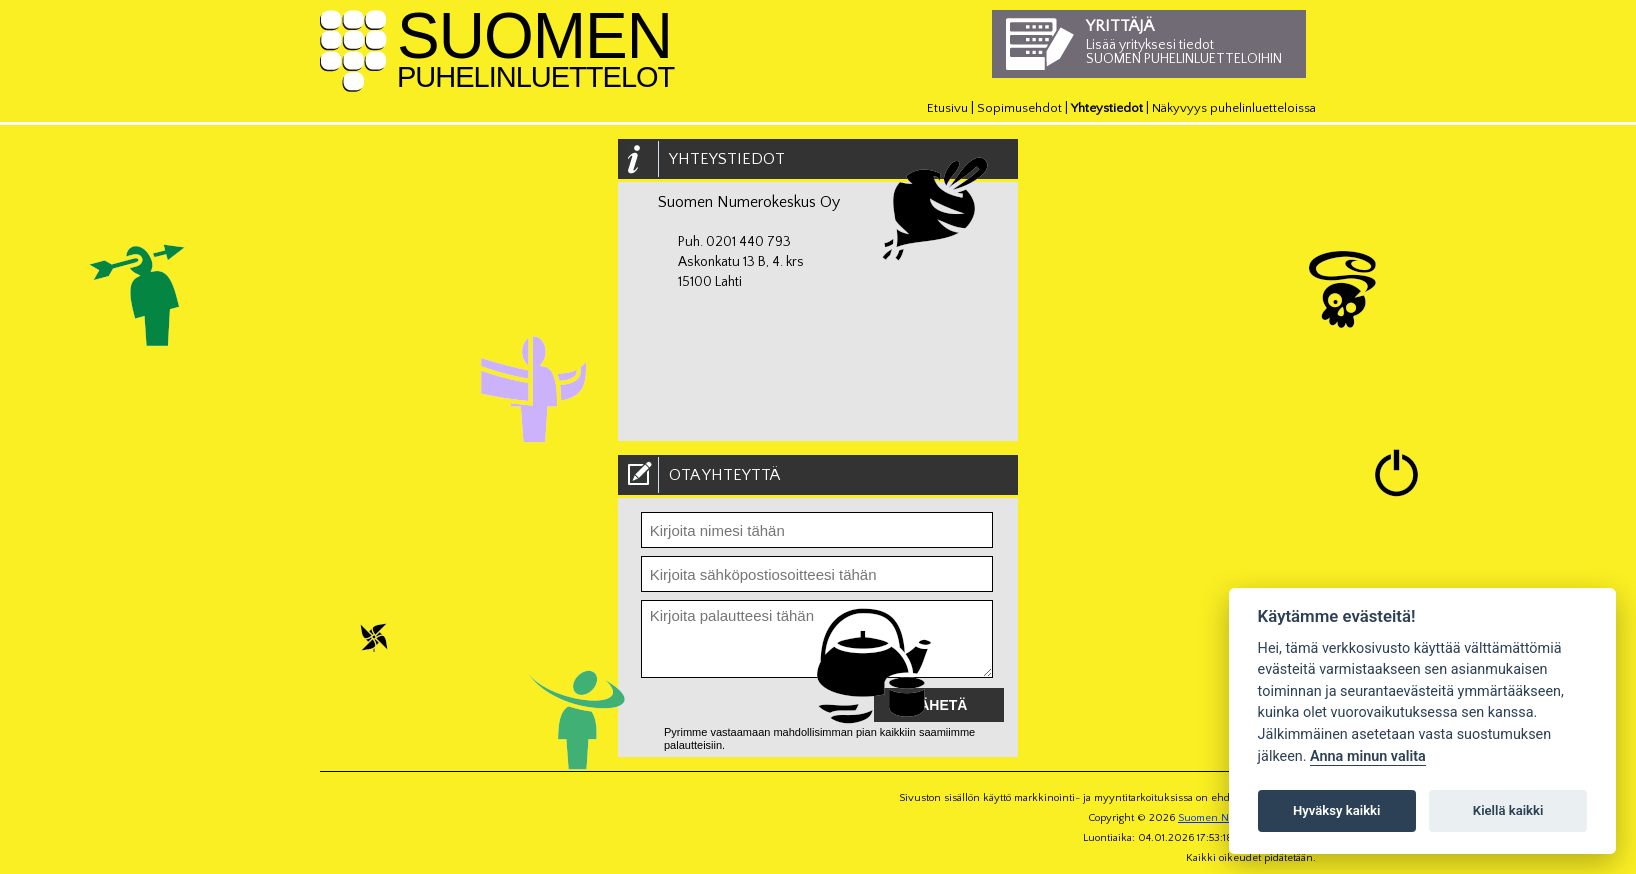 The image size is (1636, 874). I want to click on indicates a split or divided character state, so click(534, 389).